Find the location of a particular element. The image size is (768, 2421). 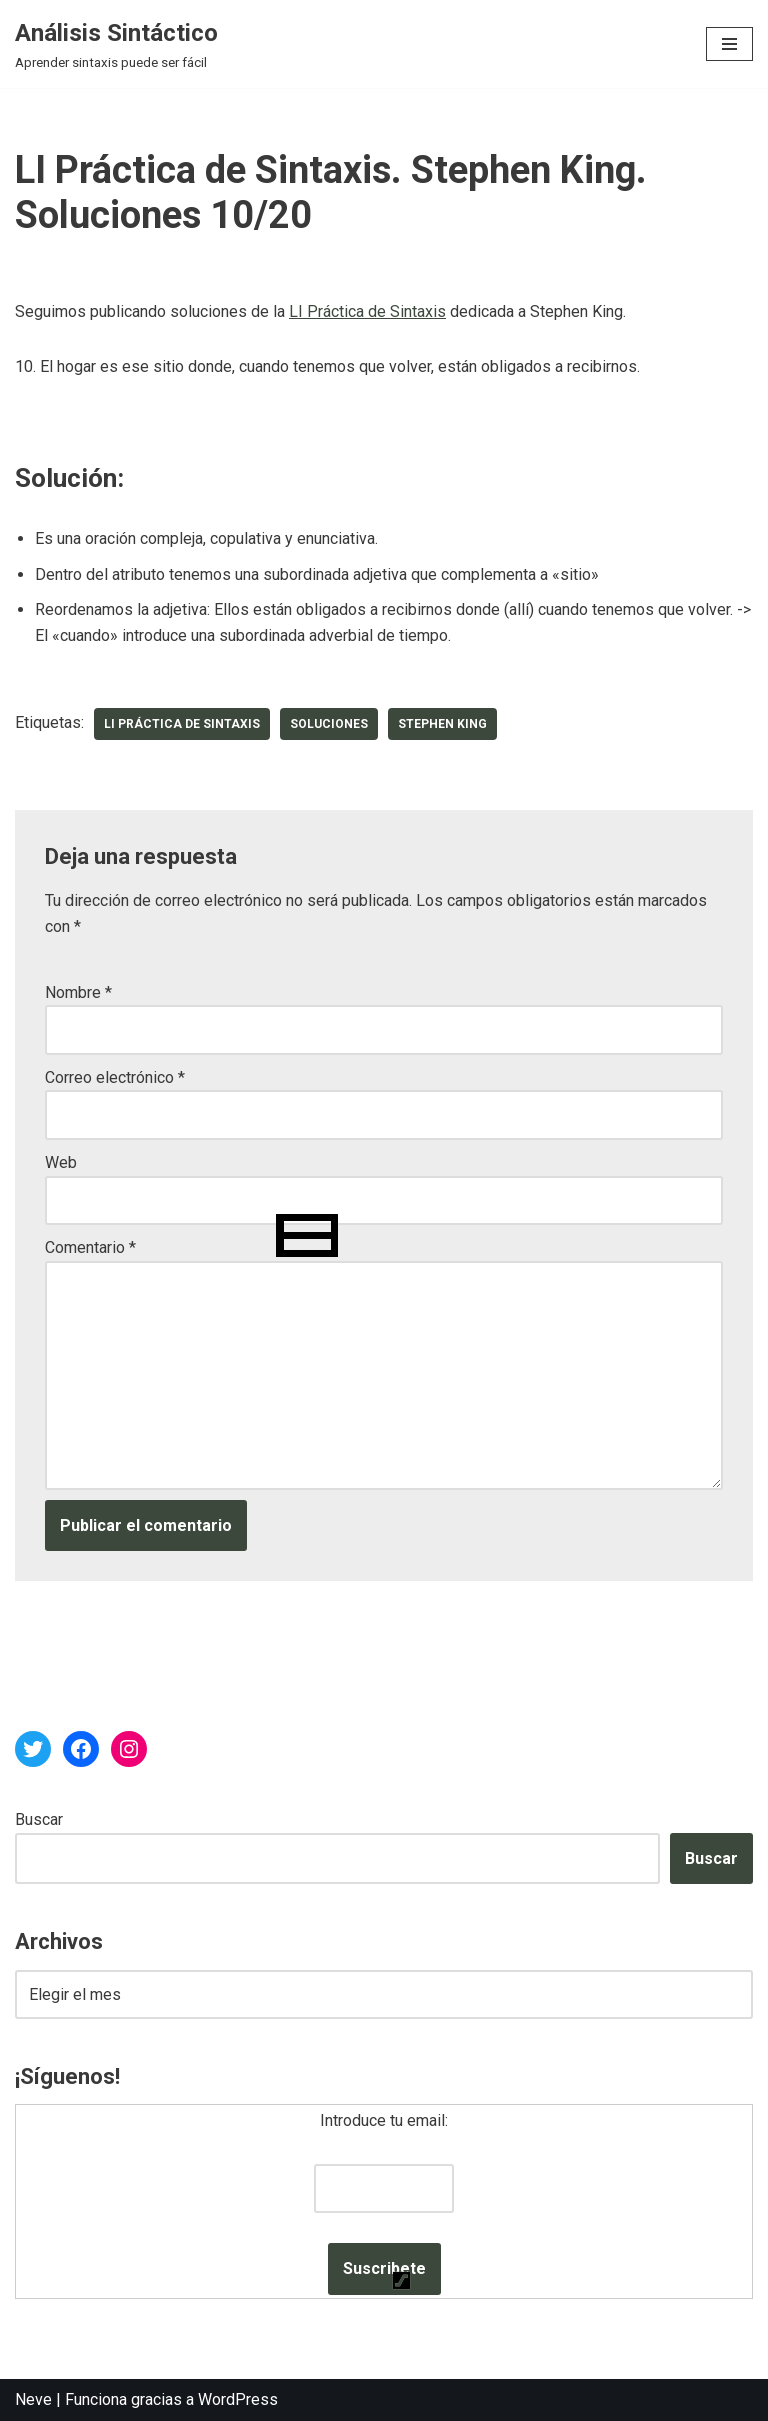

switch to stream or list view is located at coordinates (305, 1235).